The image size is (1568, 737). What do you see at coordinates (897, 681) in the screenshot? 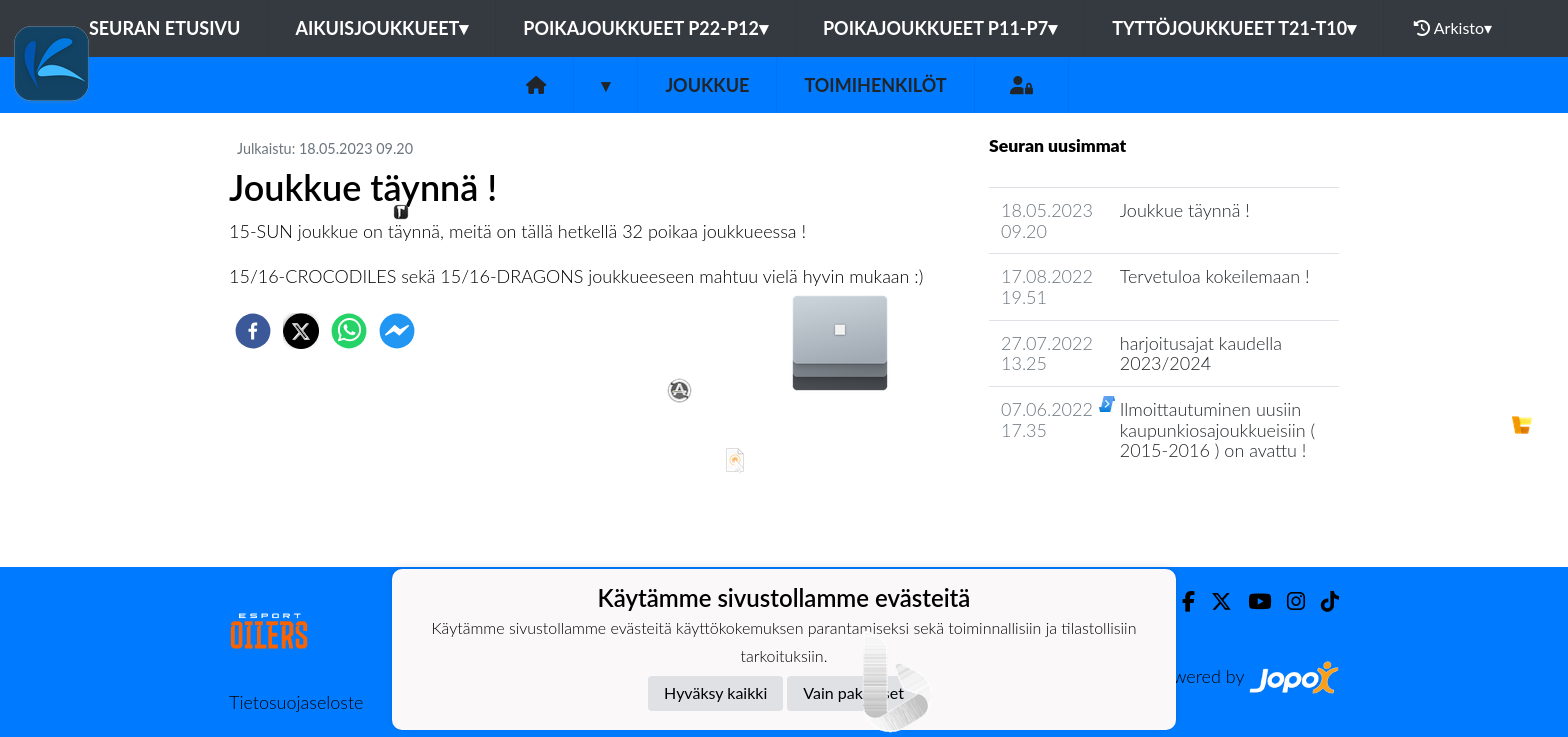
I see `open microsoft bing search app` at bounding box center [897, 681].